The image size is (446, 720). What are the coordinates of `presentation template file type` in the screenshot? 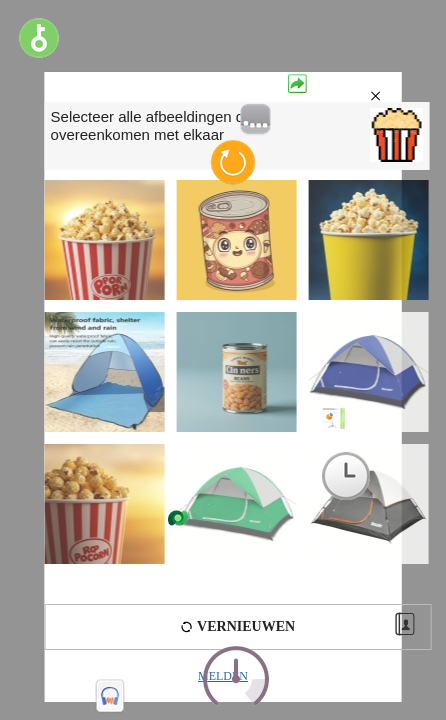 It's located at (333, 417).